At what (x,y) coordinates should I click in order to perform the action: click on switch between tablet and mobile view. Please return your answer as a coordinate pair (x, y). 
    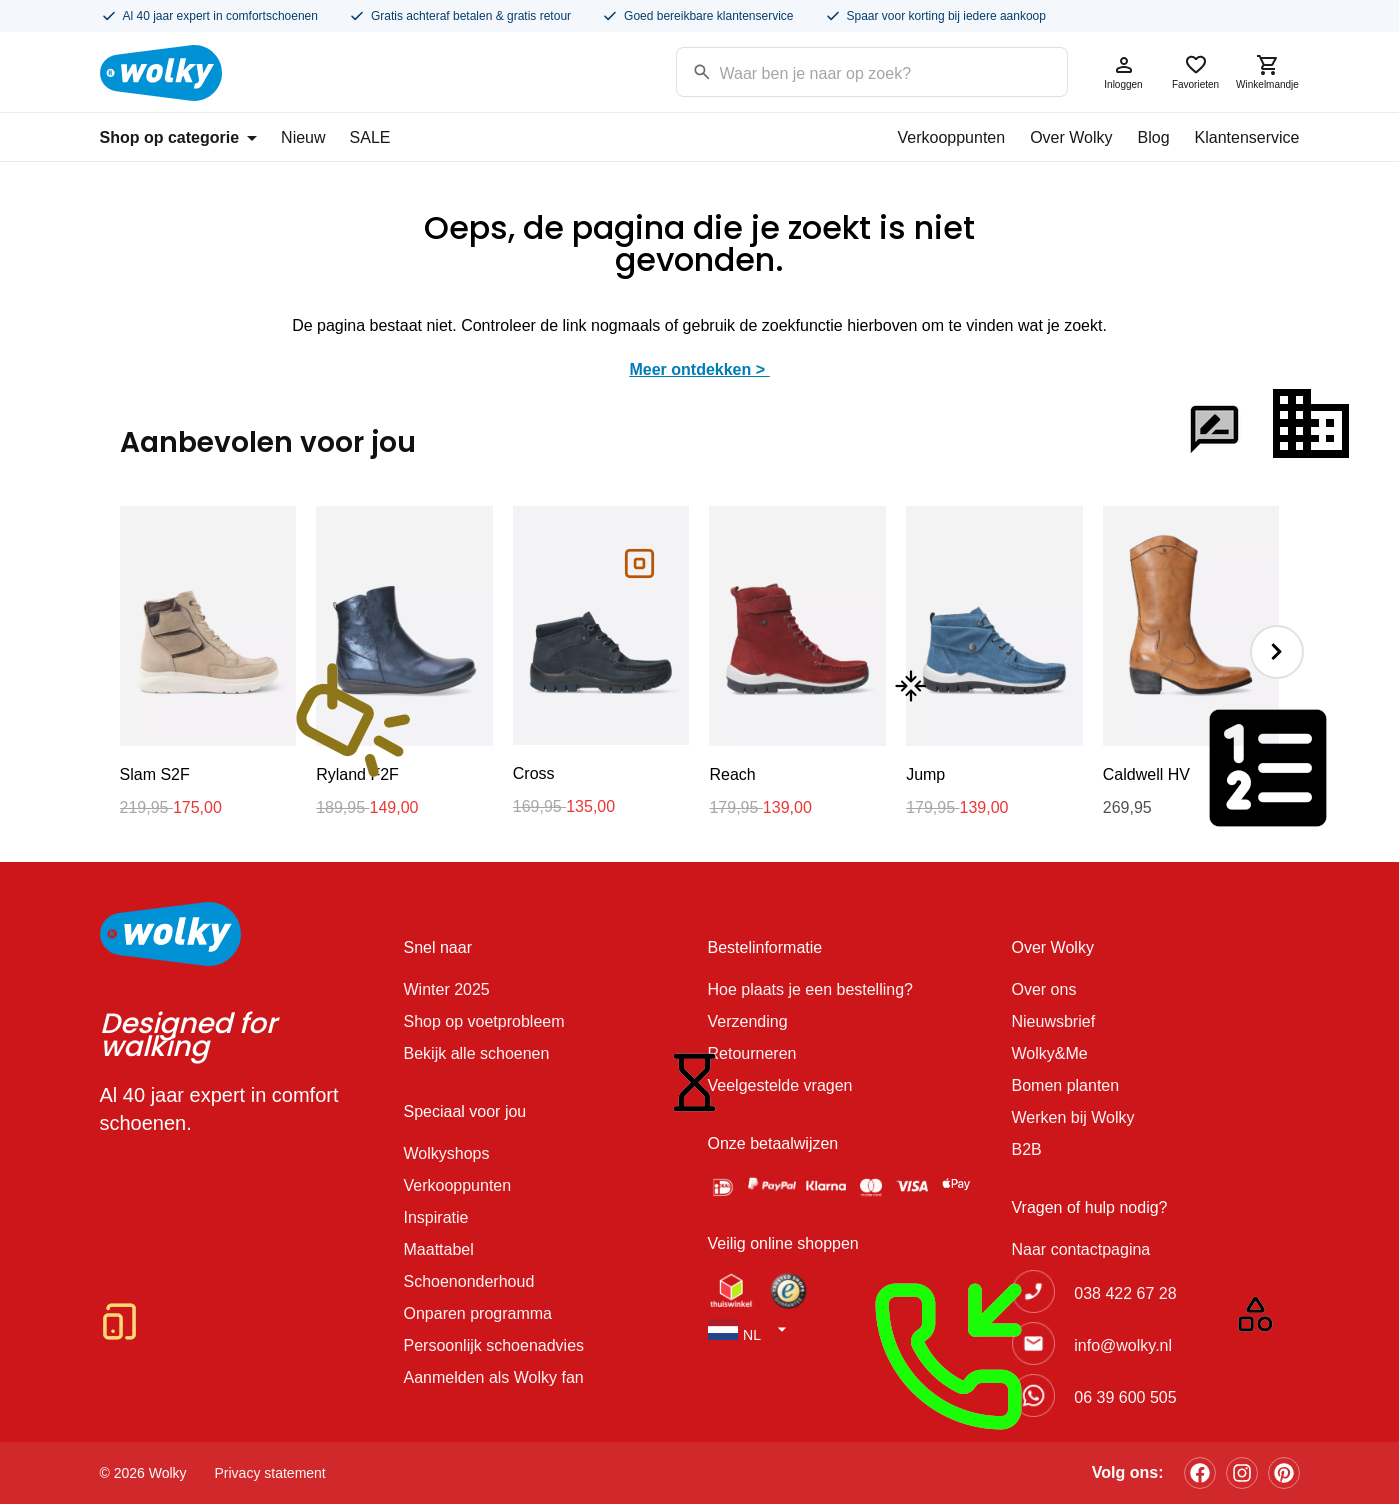
    Looking at the image, I should click on (119, 1321).